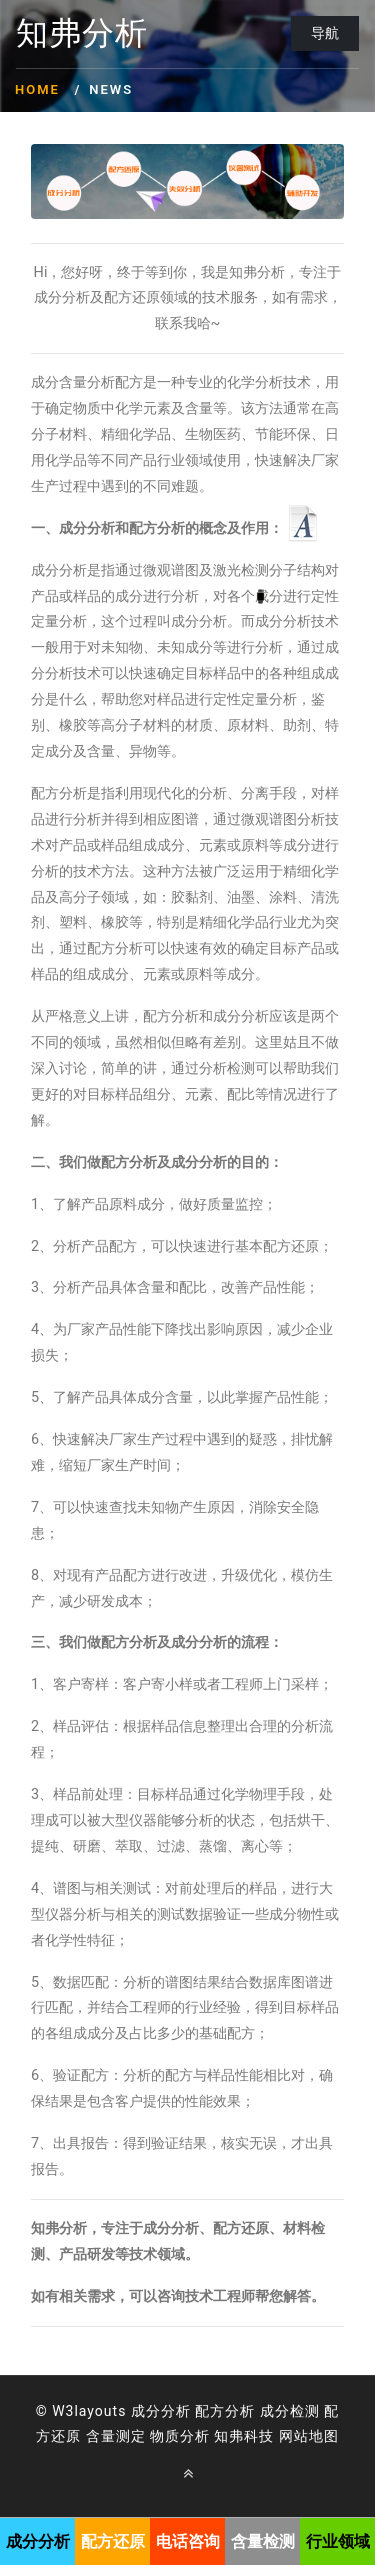 The width and height of the screenshot is (375, 2565). I want to click on access font settings or typography options, so click(303, 524).